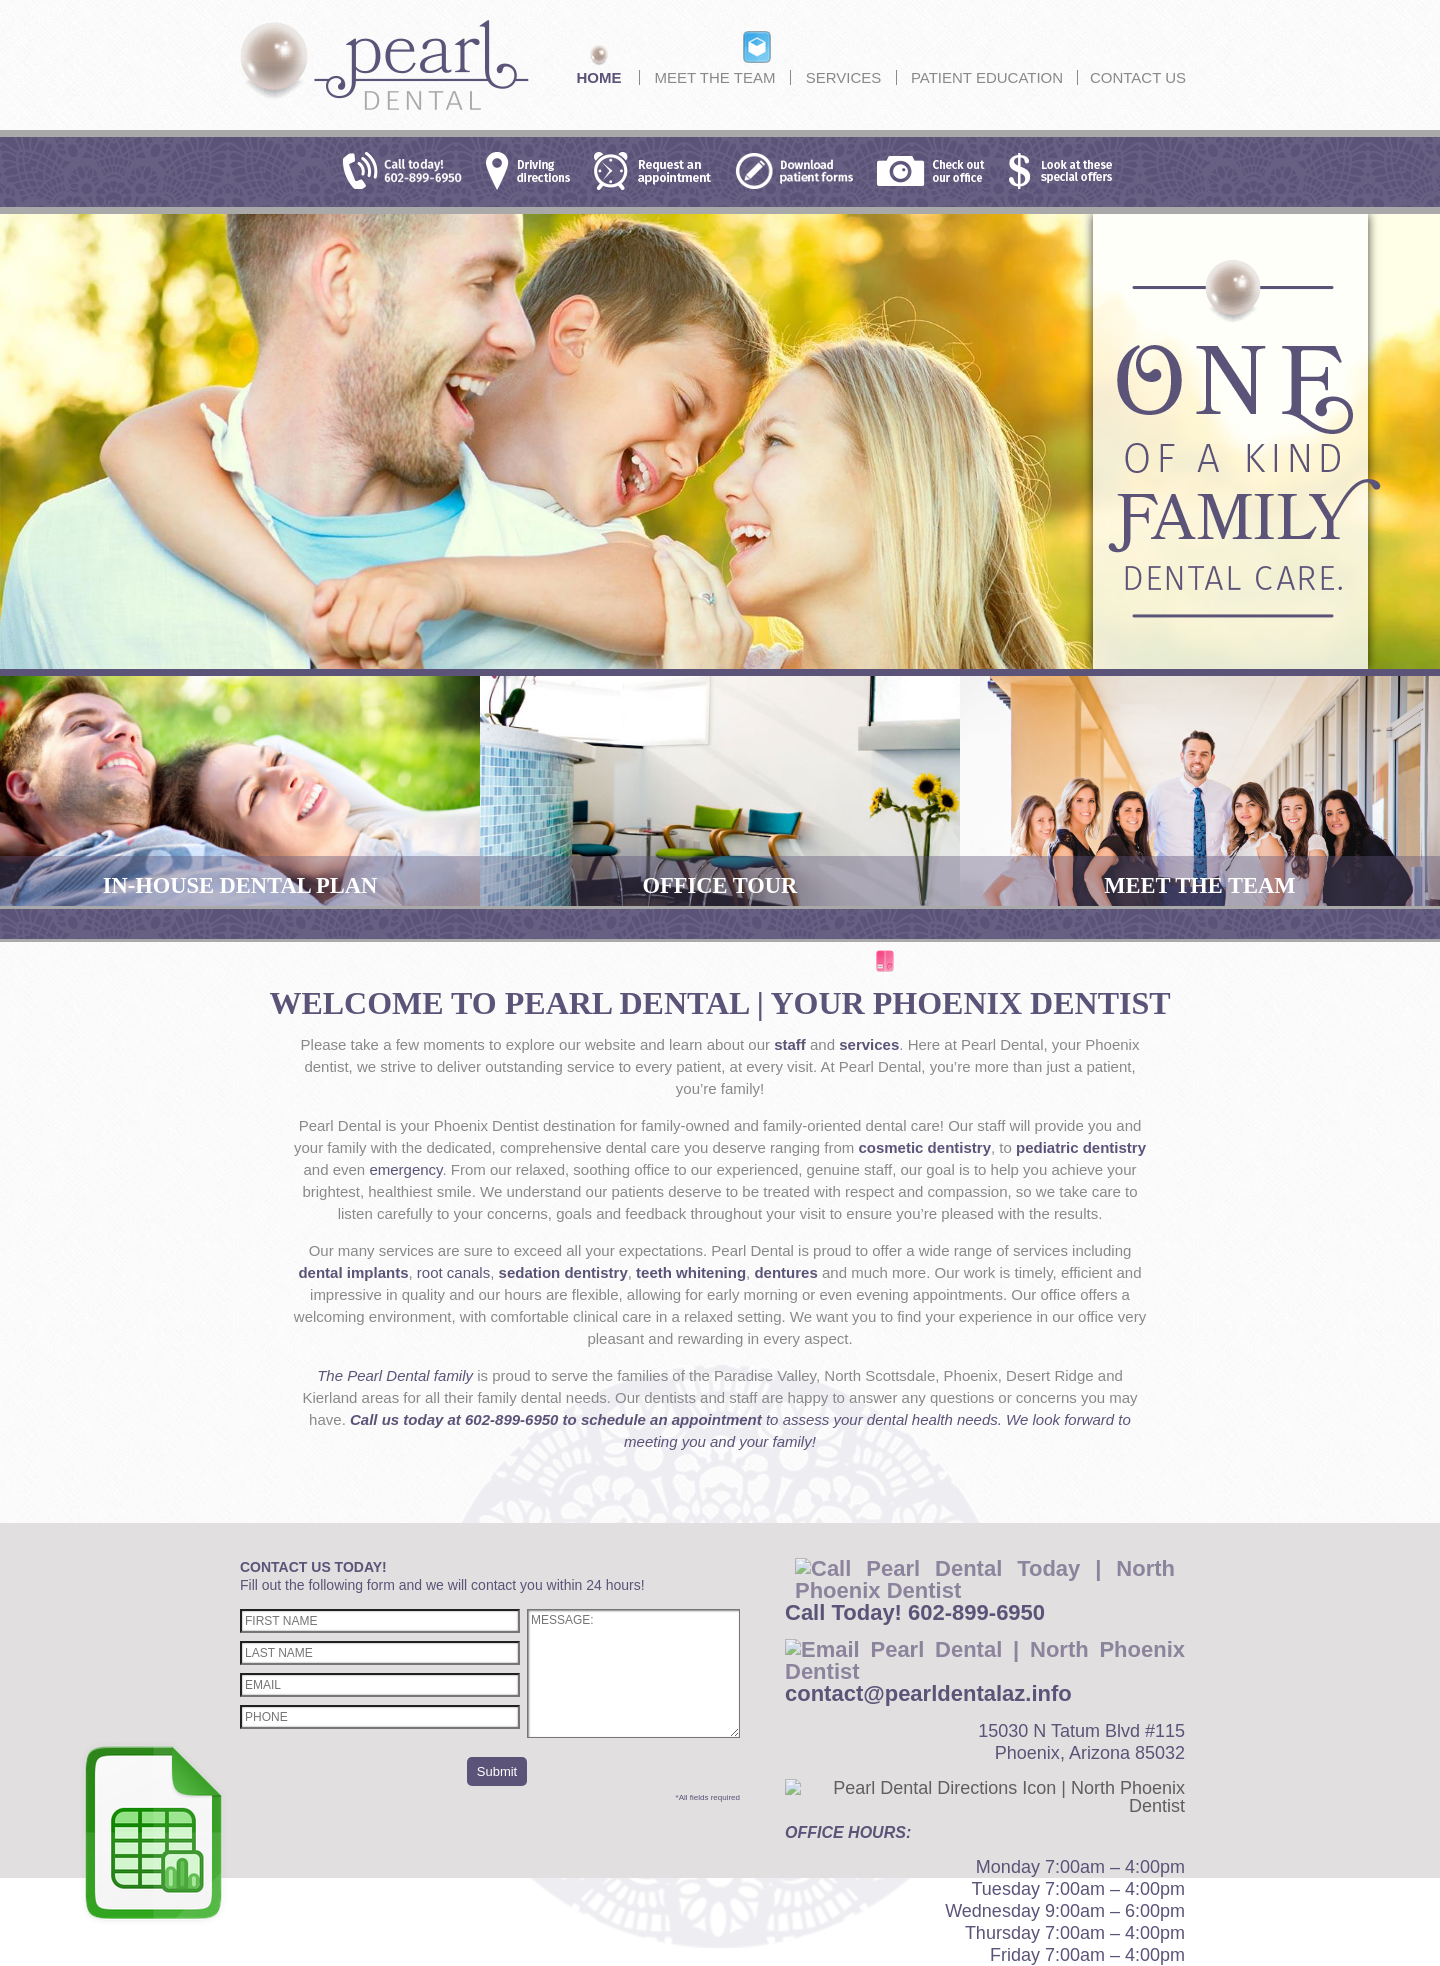 This screenshot has width=1440, height=1966. I want to click on open a spreadsheet template file, so click(153, 1832).